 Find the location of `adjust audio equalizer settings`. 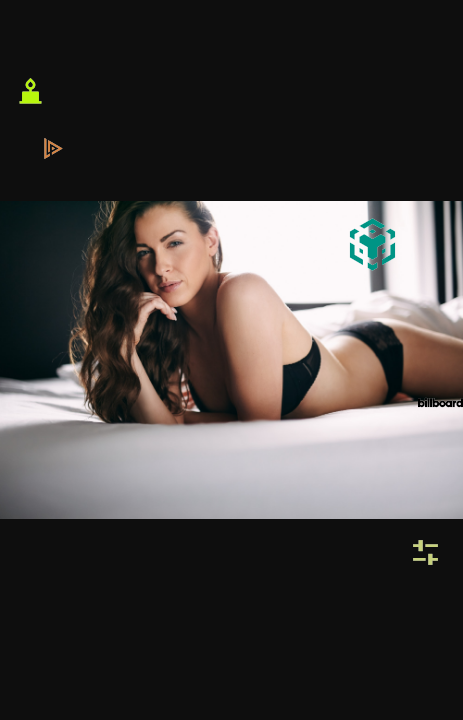

adjust audio equalizer settings is located at coordinates (425, 552).